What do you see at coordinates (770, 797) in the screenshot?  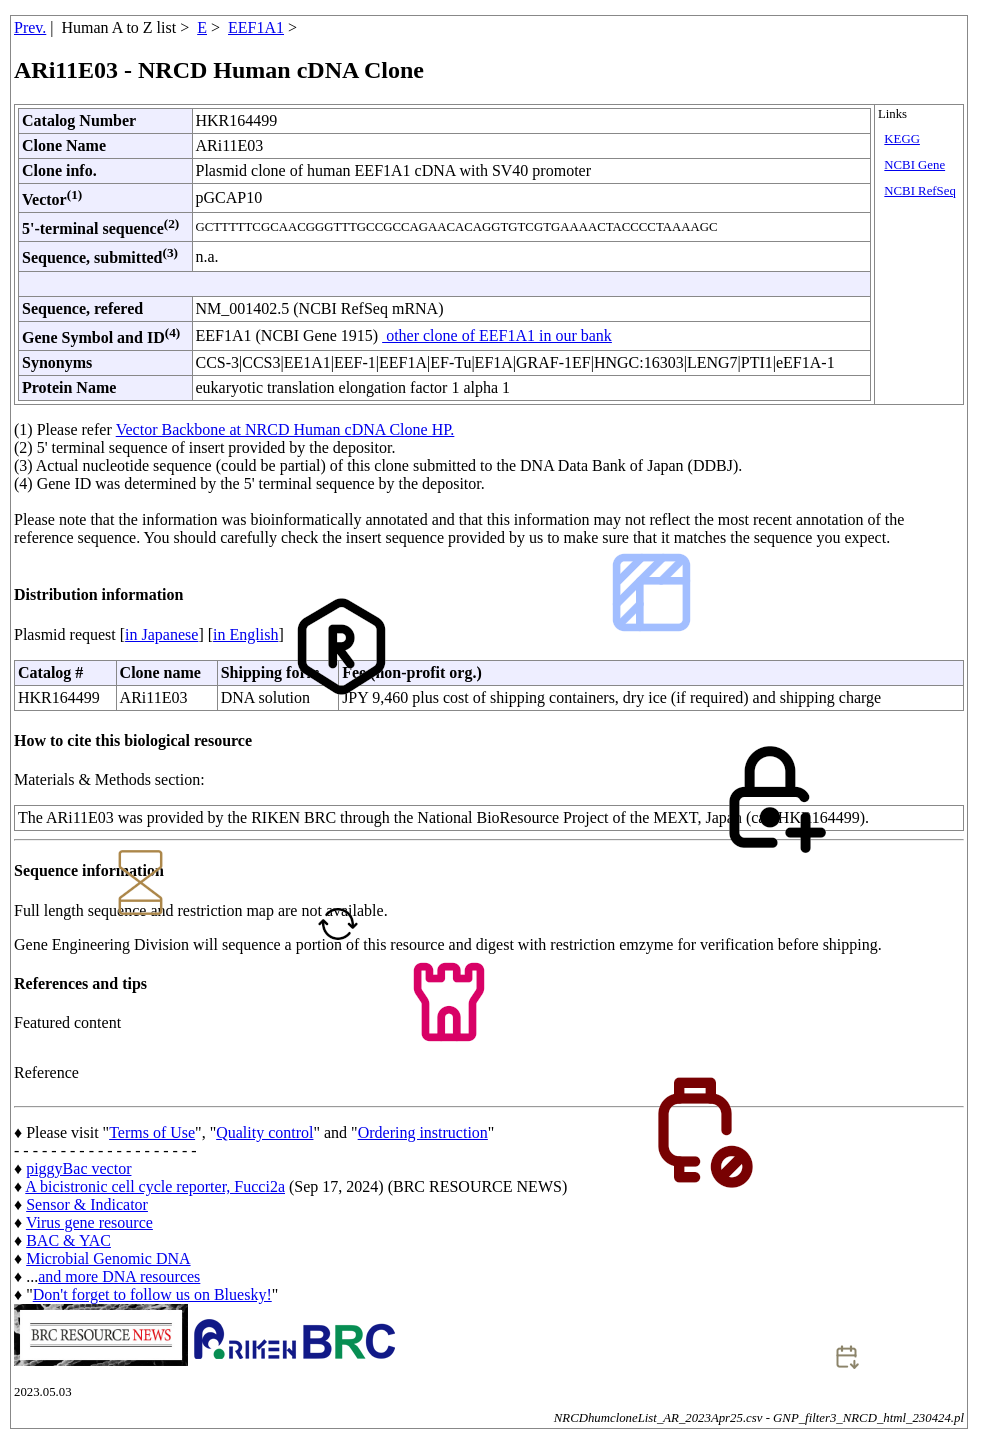 I see `add a new password or security credential` at bounding box center [770, 797].